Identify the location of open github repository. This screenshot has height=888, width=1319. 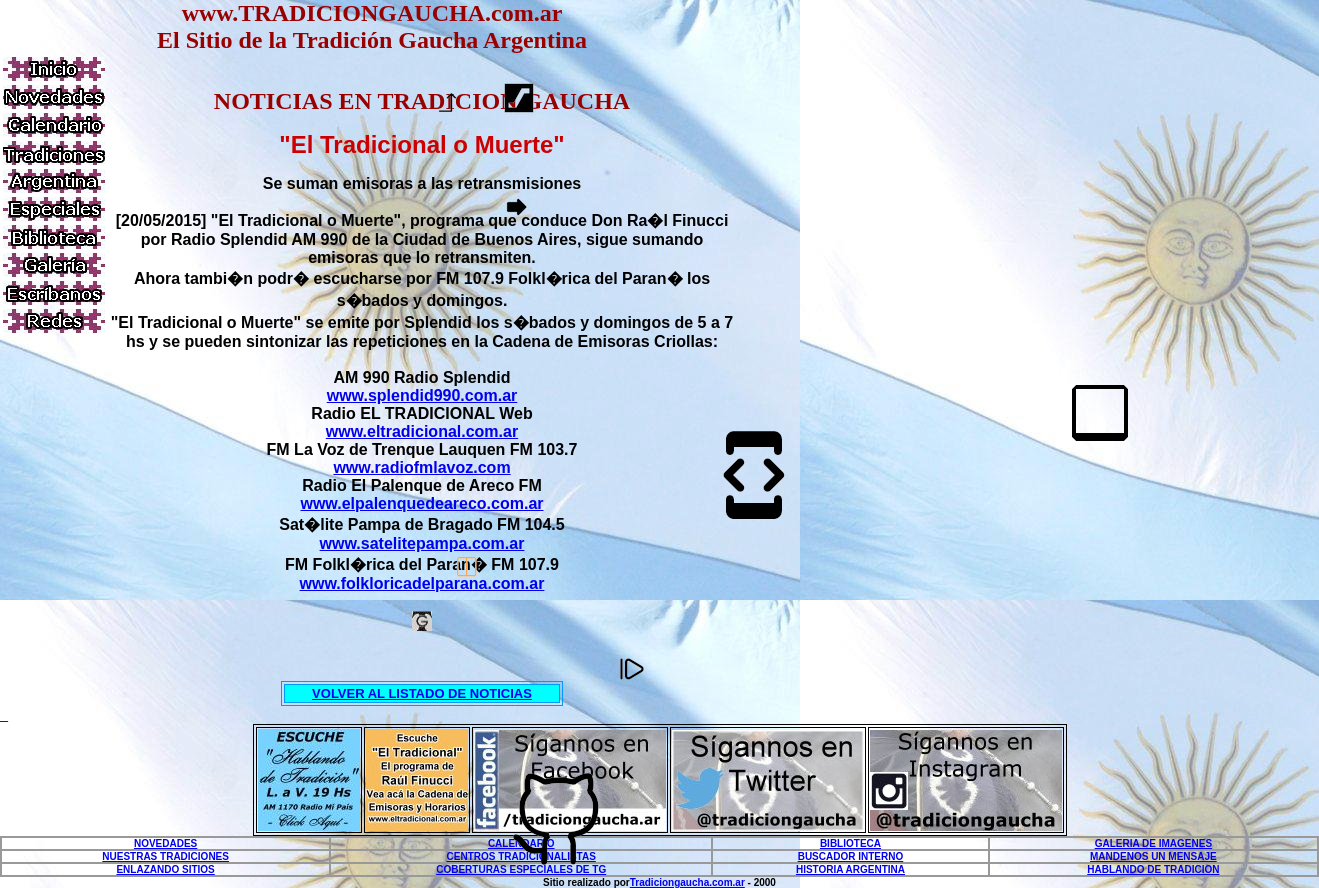
(555, 819).